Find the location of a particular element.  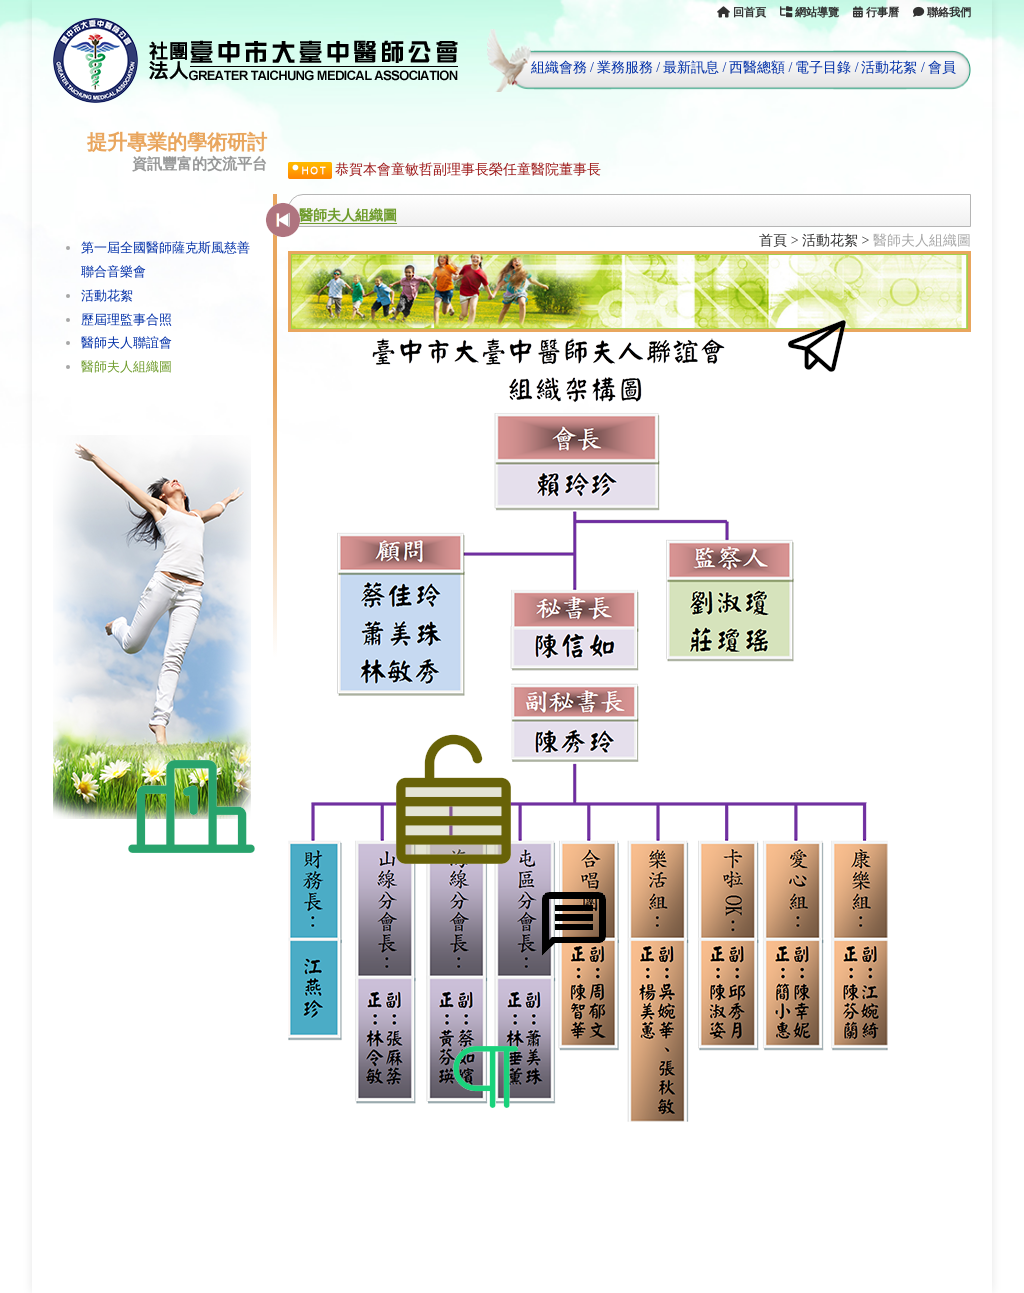

skip to previous track is located at coordinates (283, 220).